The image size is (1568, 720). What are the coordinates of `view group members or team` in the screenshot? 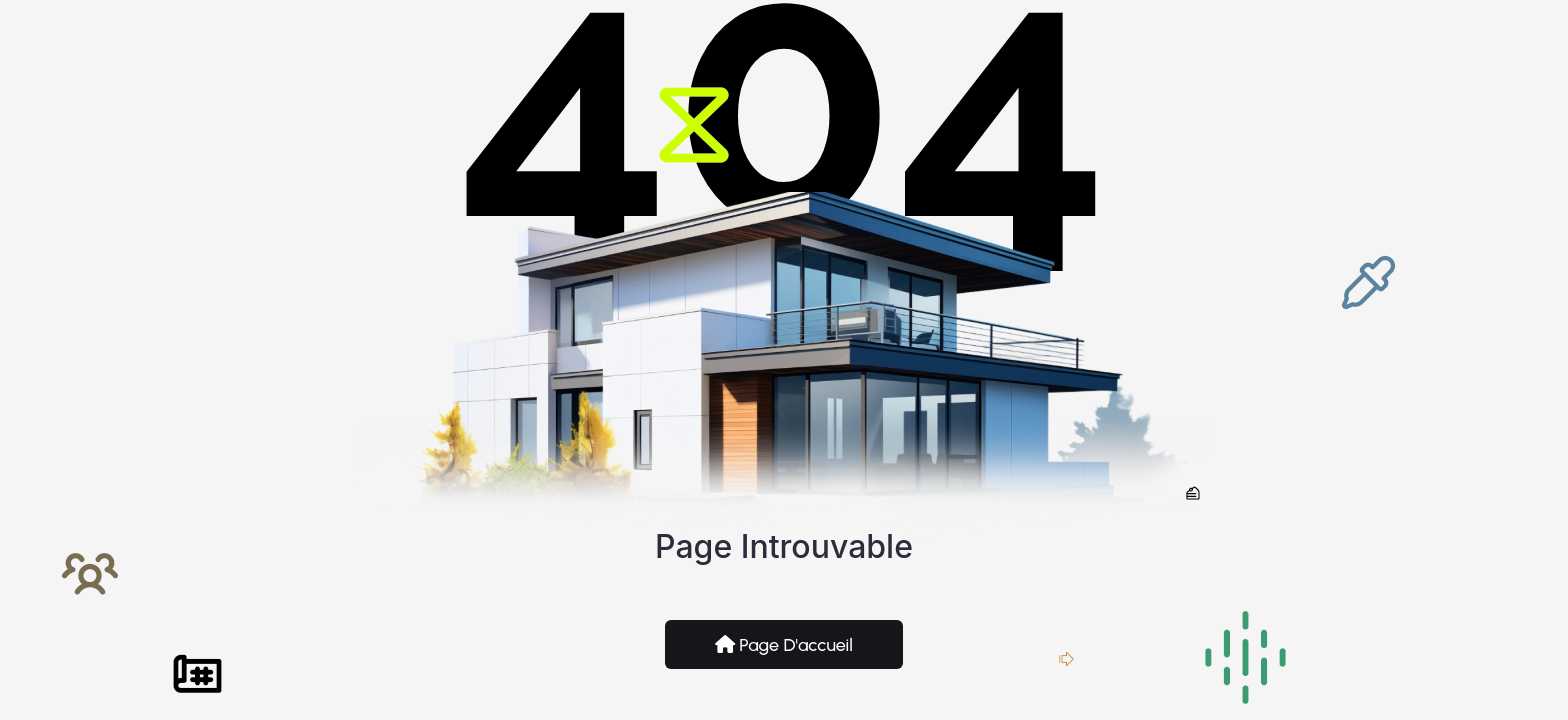 It's located at (90, 572).